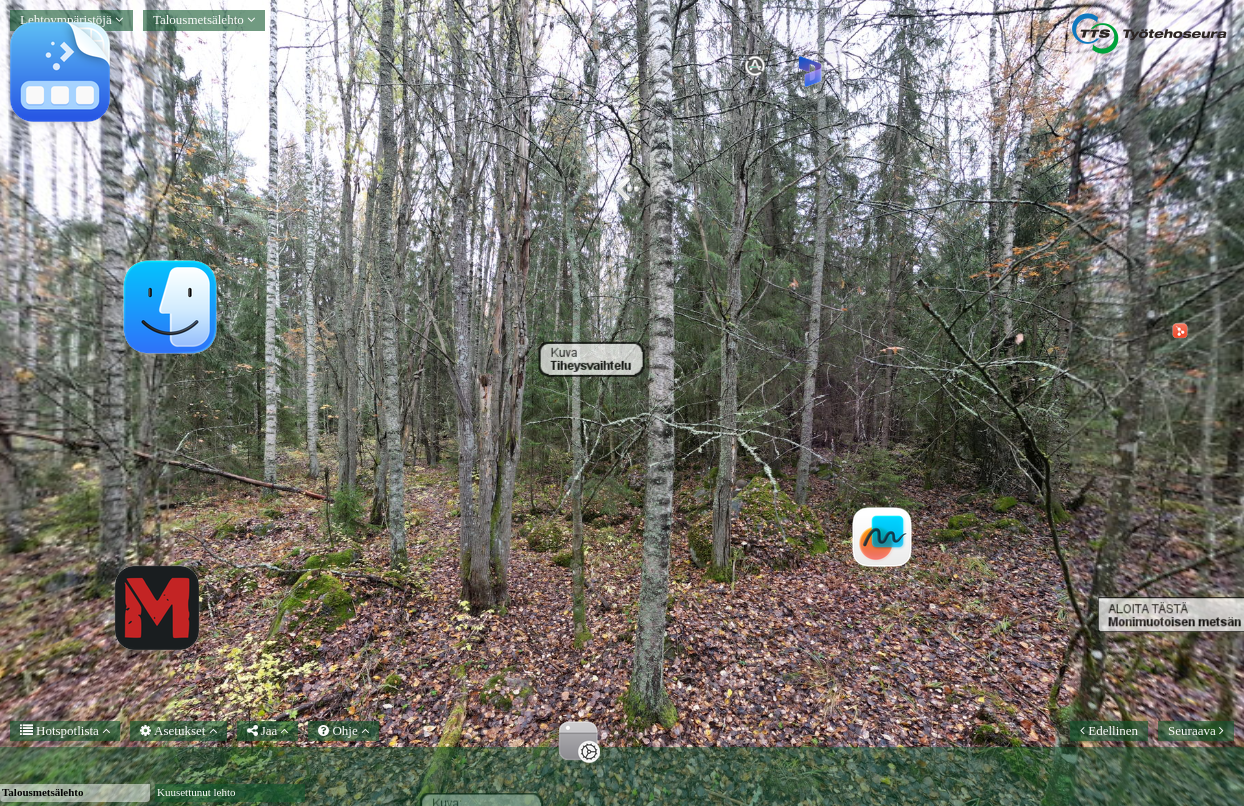 The height and width of the screenshot is (806, 1244). Describe the element at coordinates (755, 66) in the screenshot. I see `check for available software updates` at that location.